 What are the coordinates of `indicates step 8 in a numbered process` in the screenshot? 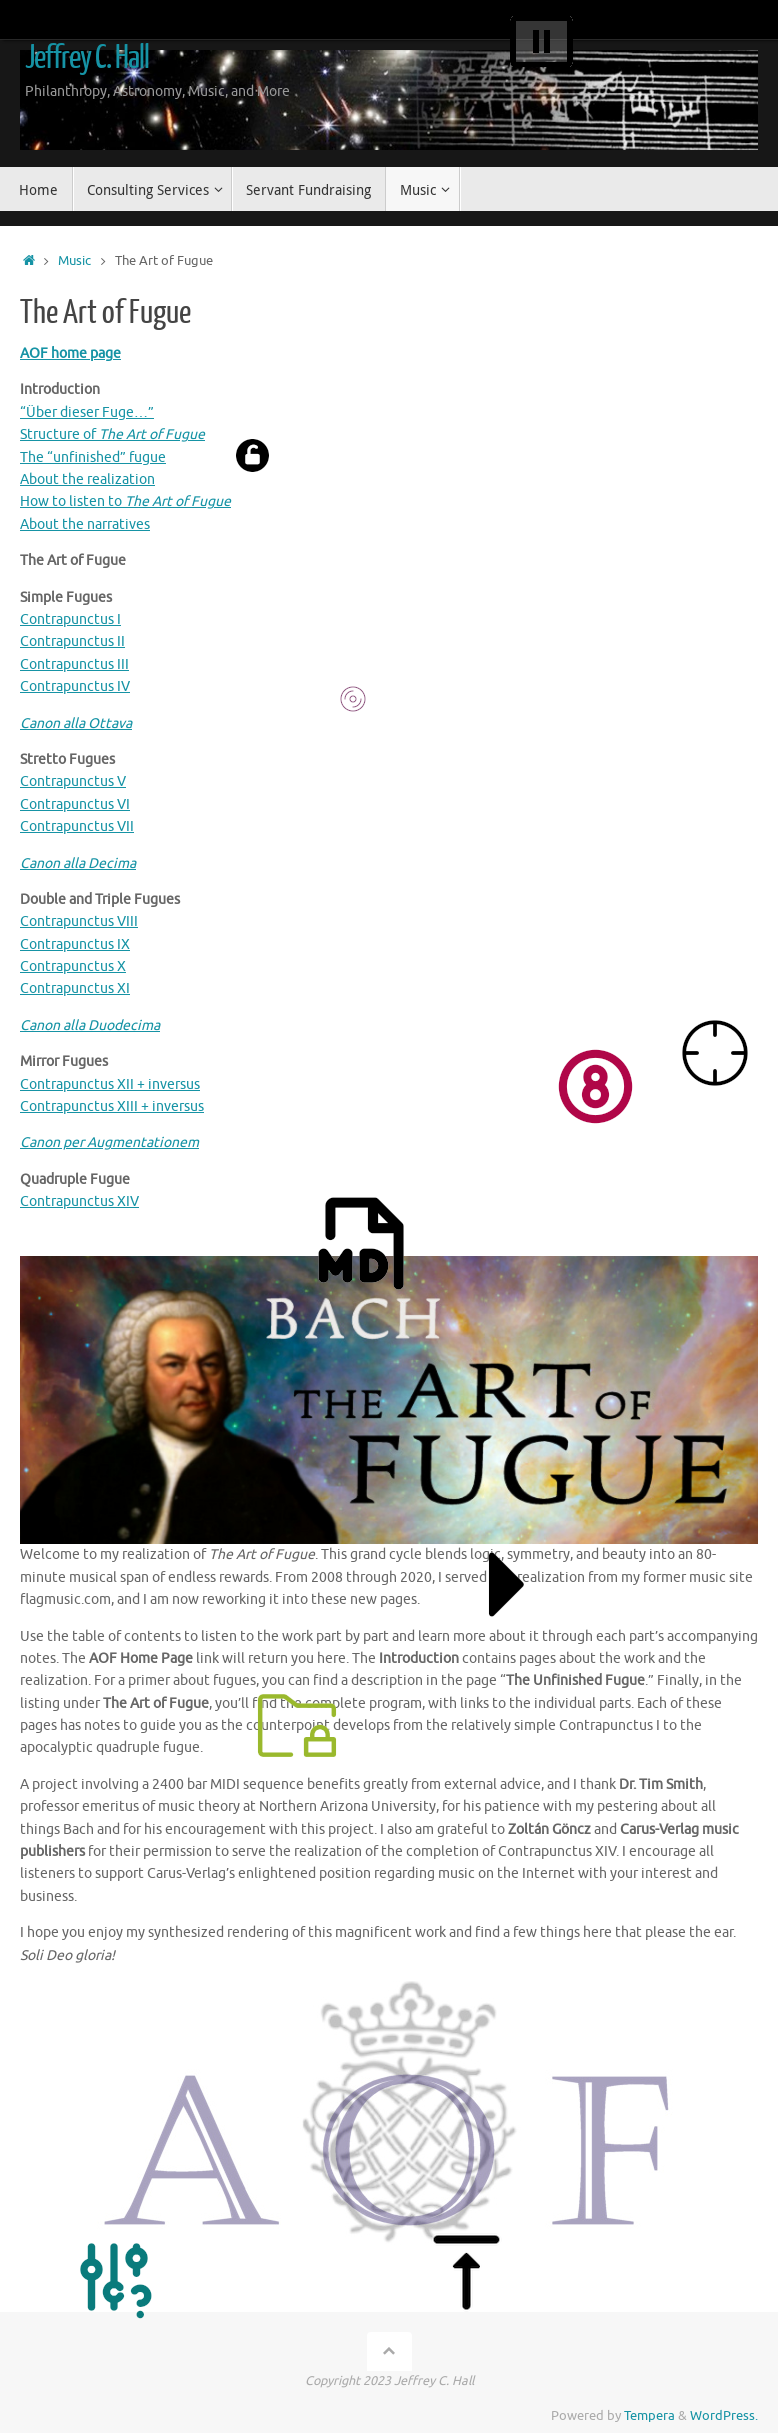 It's located at (595, 1086).